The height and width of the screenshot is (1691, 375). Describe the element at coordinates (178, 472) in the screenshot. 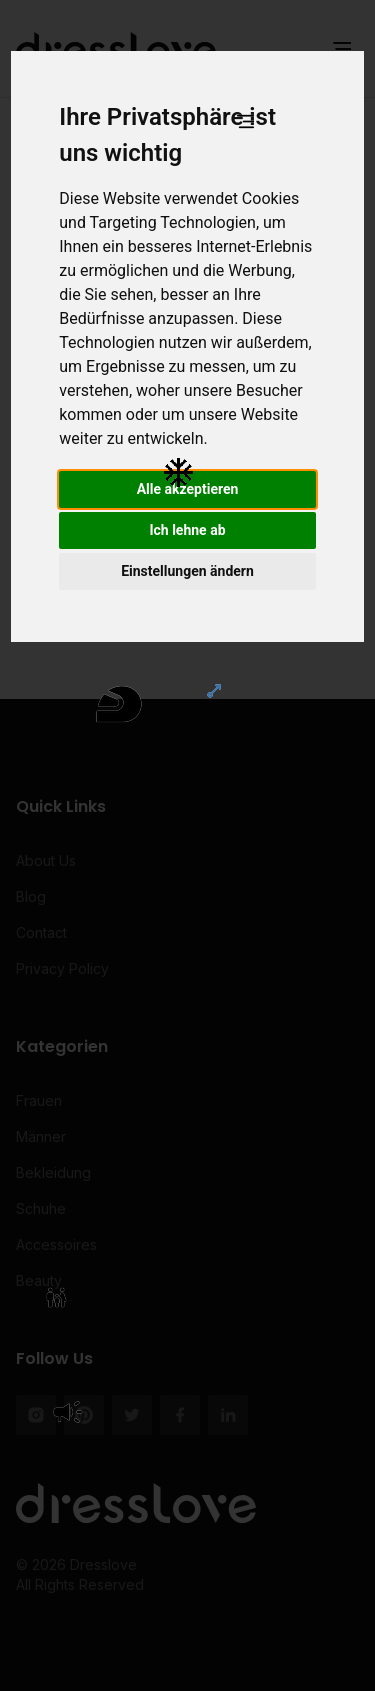

I see `toggle air conditioning or cooling mode` at that location.